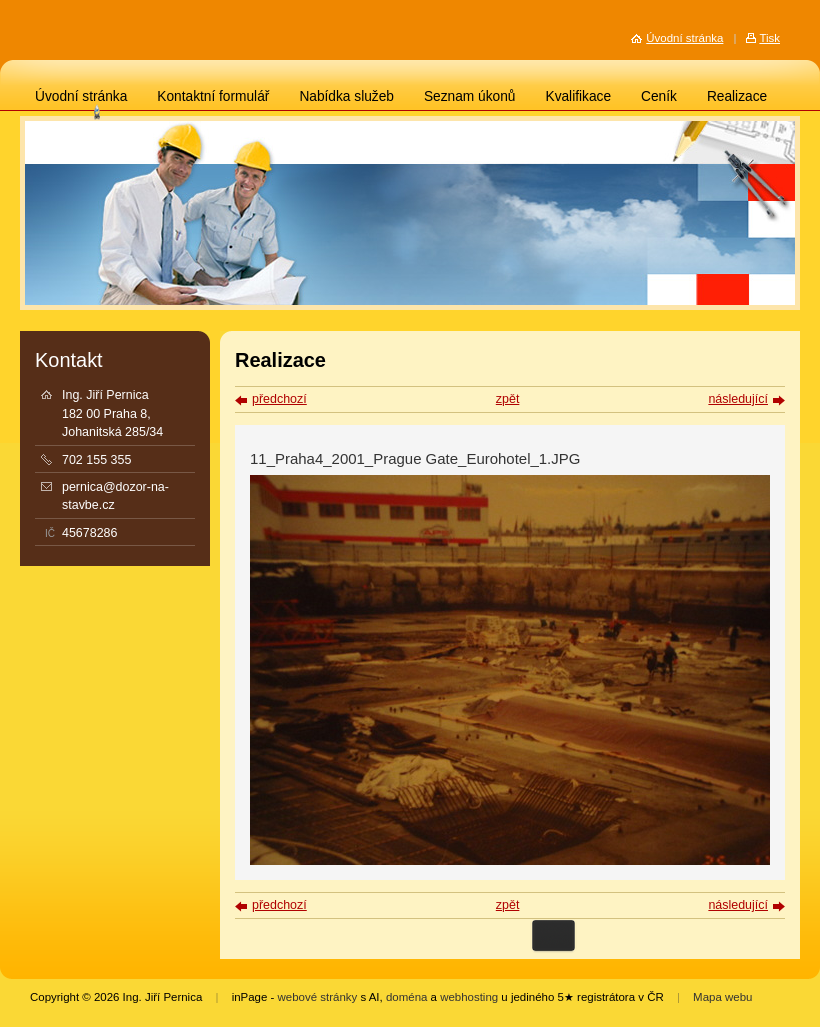  I want to click on launch python interpreter application, so click(97, 112).